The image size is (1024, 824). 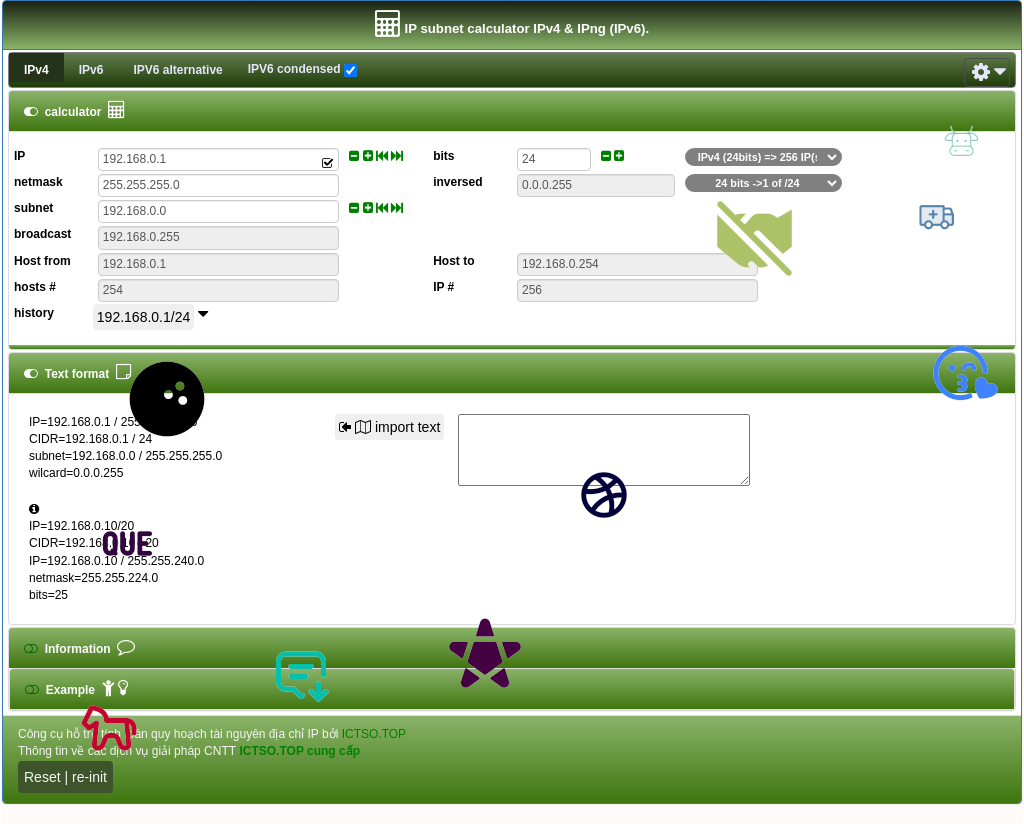 What do you see at coordinates (961, 141) in the screenshot?
I see `access farm or agricultural features` at bounding box center [961, 141].